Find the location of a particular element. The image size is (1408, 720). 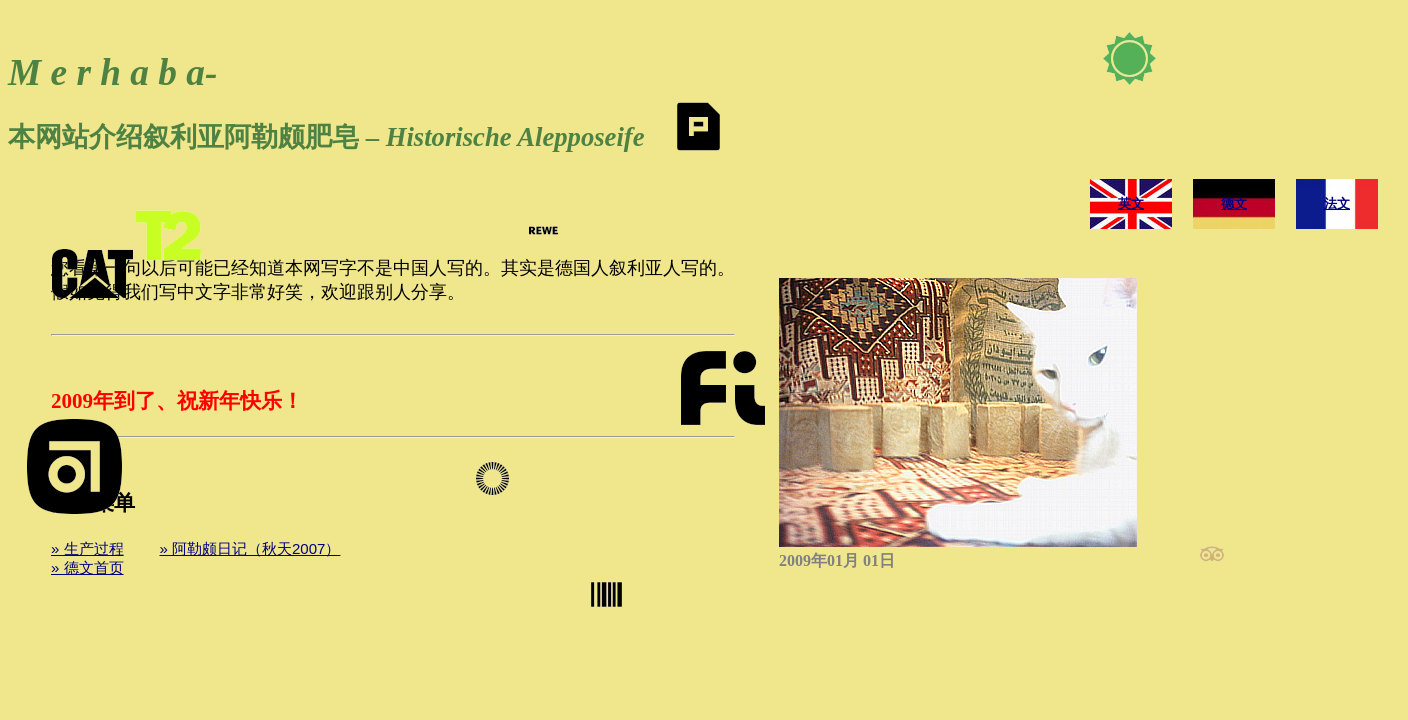

caterpillar inc. company logo is located at coordinates (92, 273).